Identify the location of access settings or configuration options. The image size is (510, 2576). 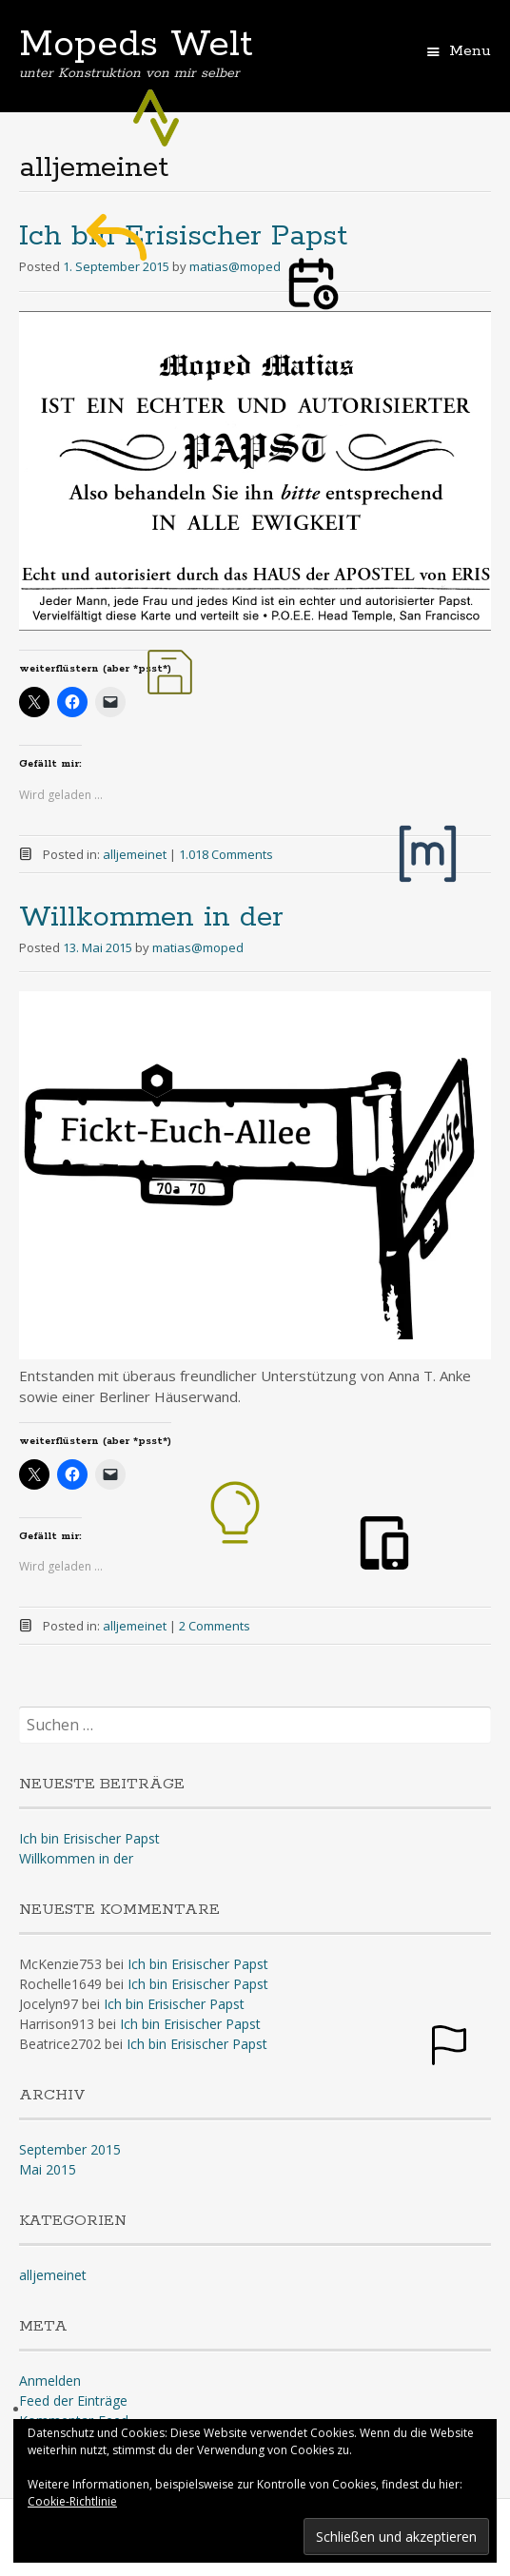
(157, 1081).